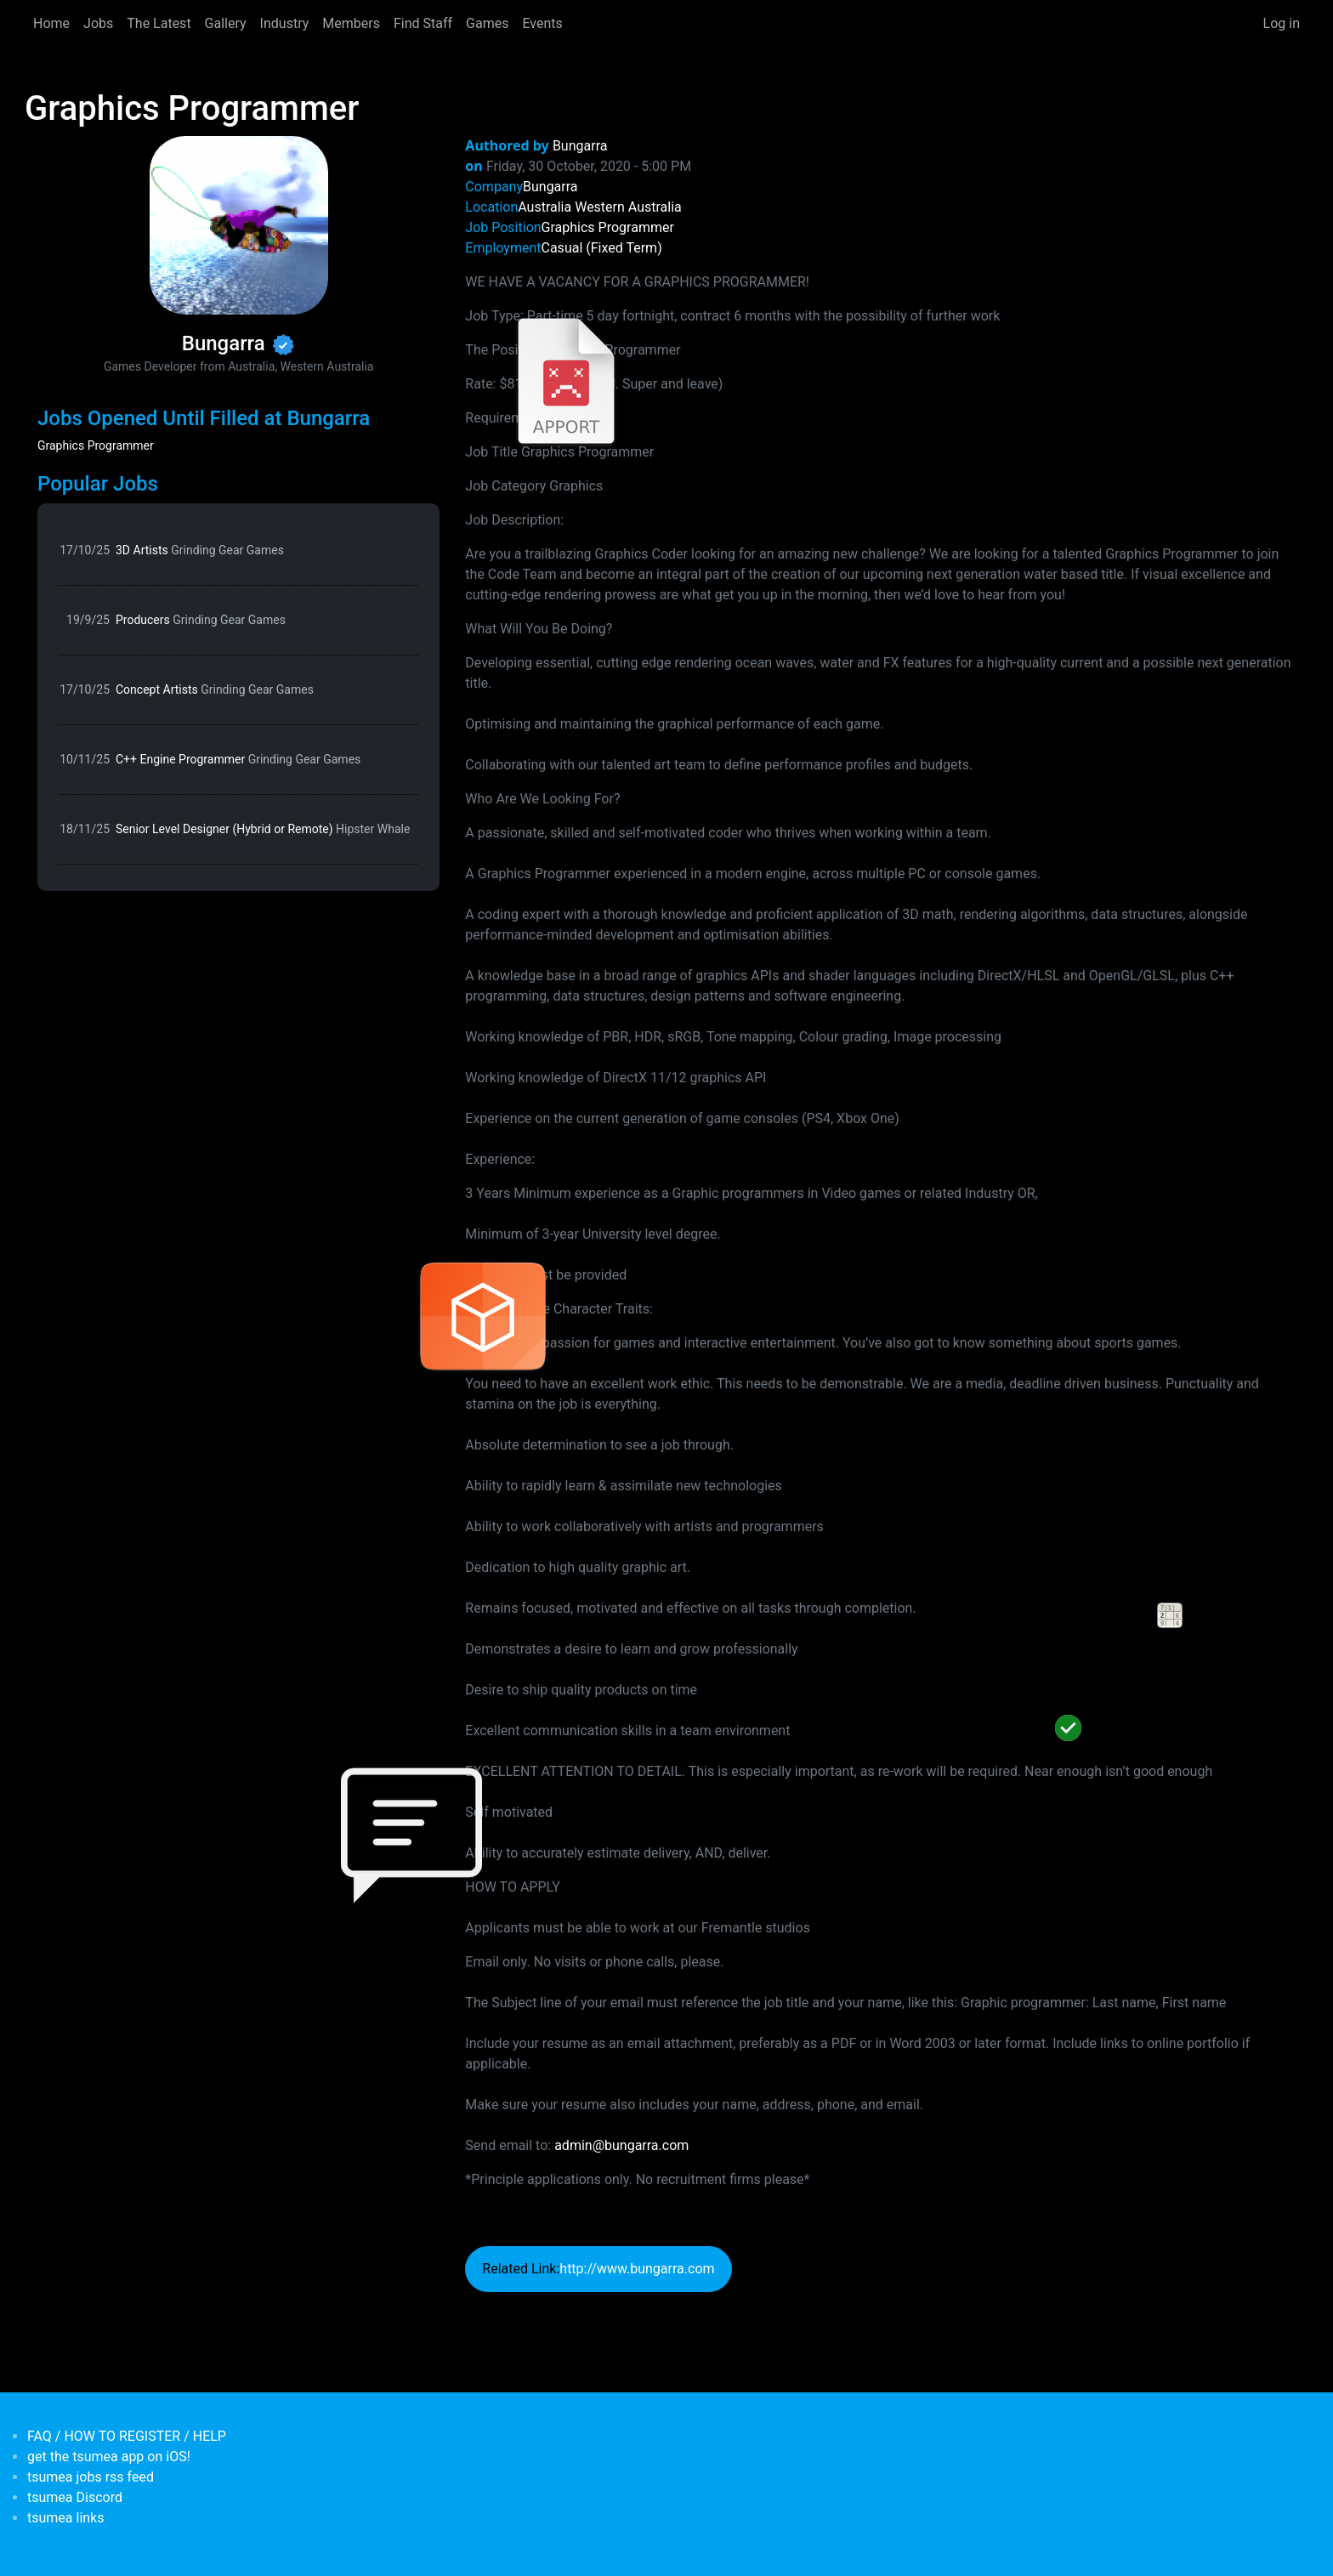  Describe the element at coordinates (1068, 1728) in the screenshot. I see `mark item as complete` at that location.